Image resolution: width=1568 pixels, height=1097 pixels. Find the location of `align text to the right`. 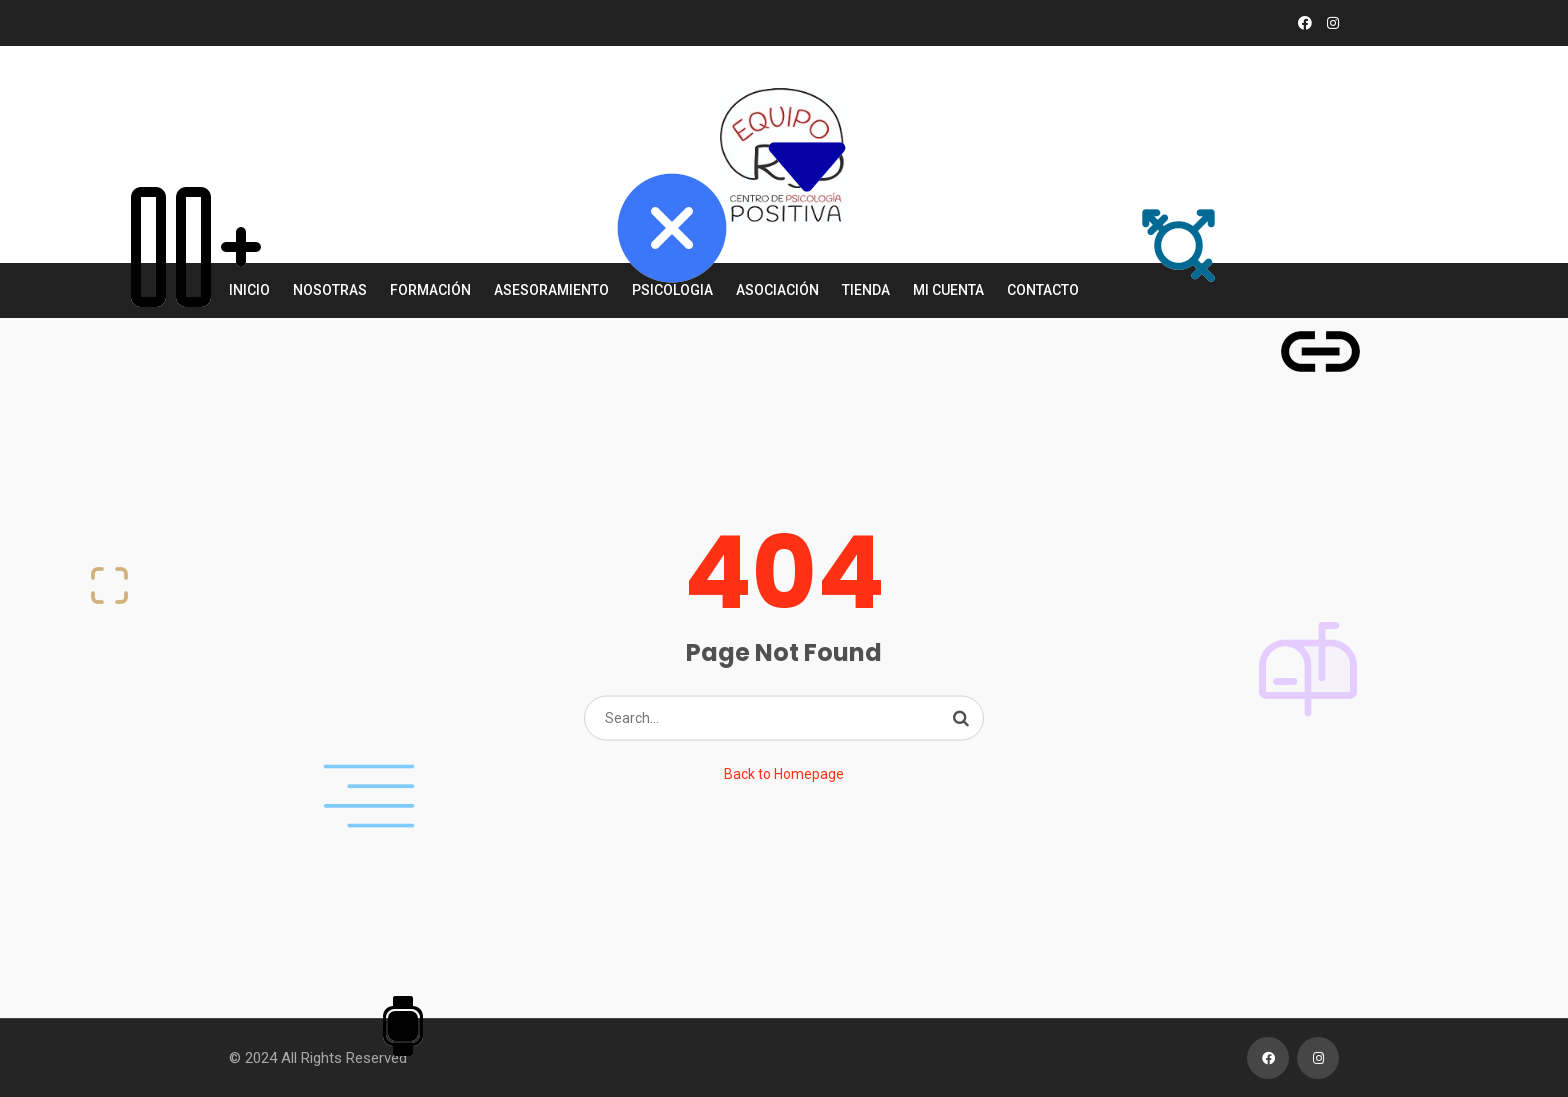

align text to the right is located at coordinates (369, 798).